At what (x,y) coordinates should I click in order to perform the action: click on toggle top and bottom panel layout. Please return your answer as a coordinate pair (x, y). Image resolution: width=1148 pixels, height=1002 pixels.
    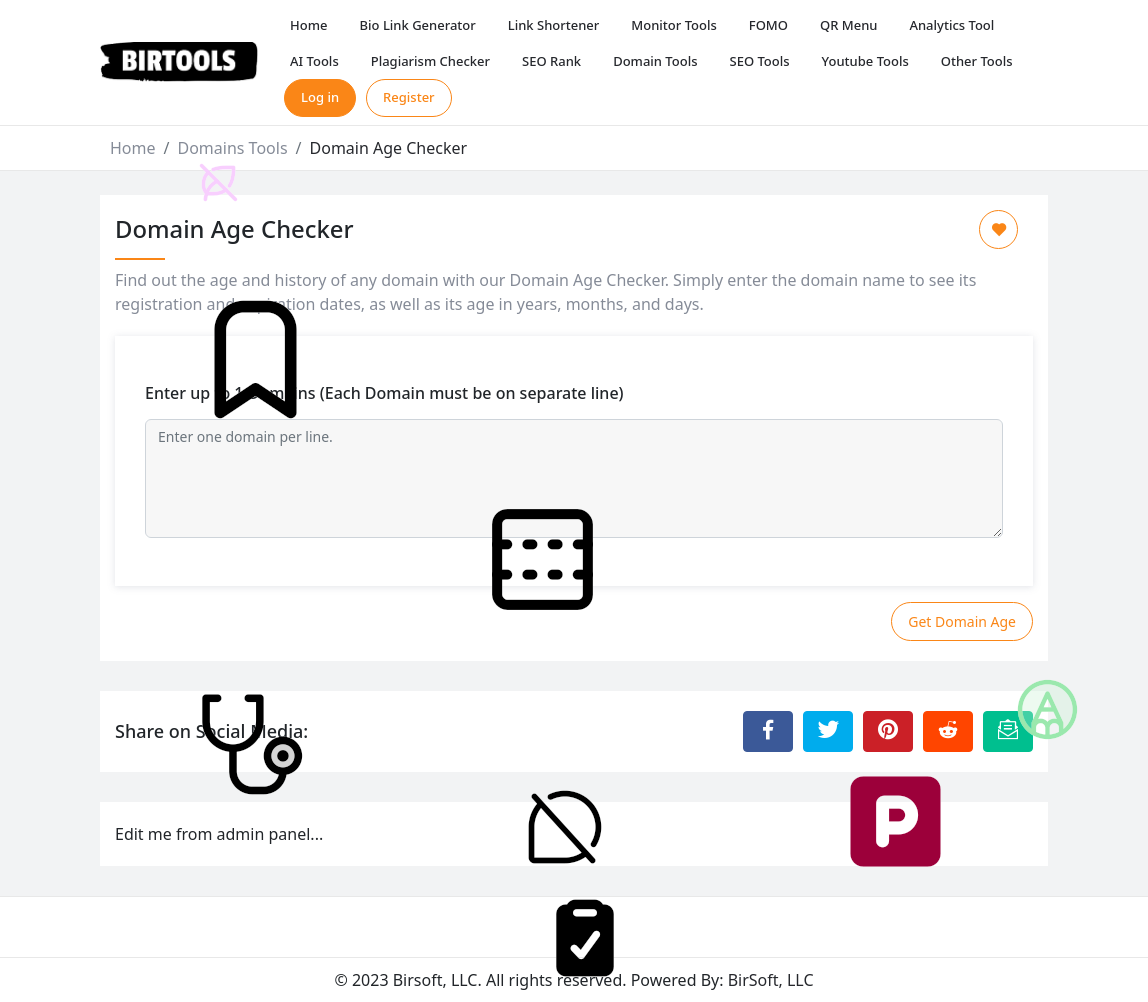
    Looking at the image, I should click on (542, 559).